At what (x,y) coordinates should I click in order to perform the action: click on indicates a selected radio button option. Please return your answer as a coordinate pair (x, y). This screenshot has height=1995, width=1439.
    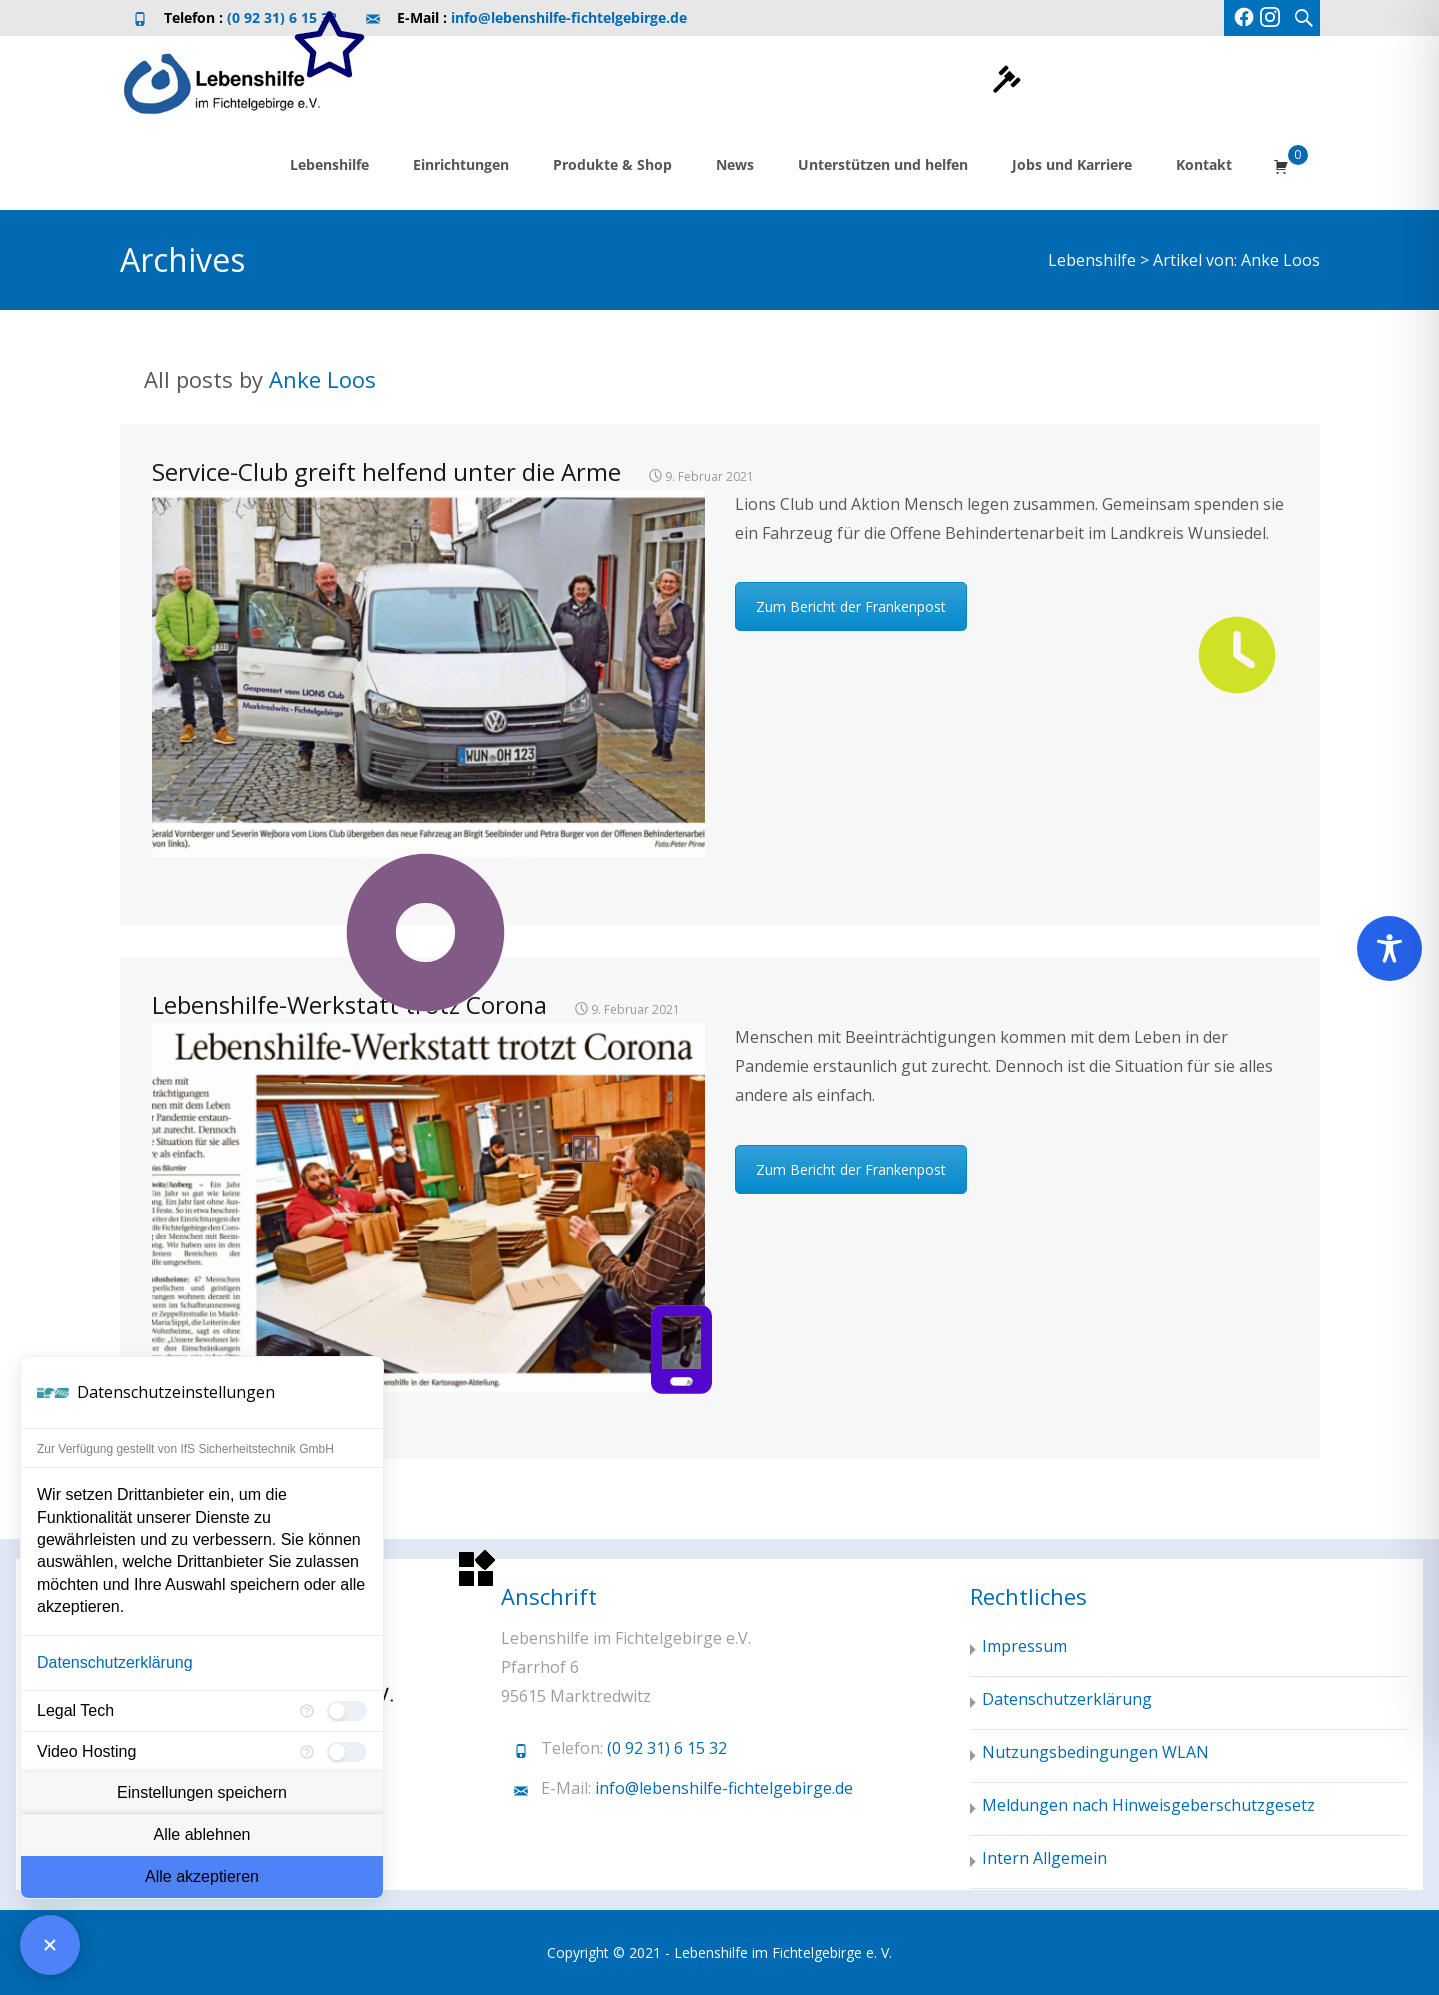
    Looking at the image, I should click on (425, 932).